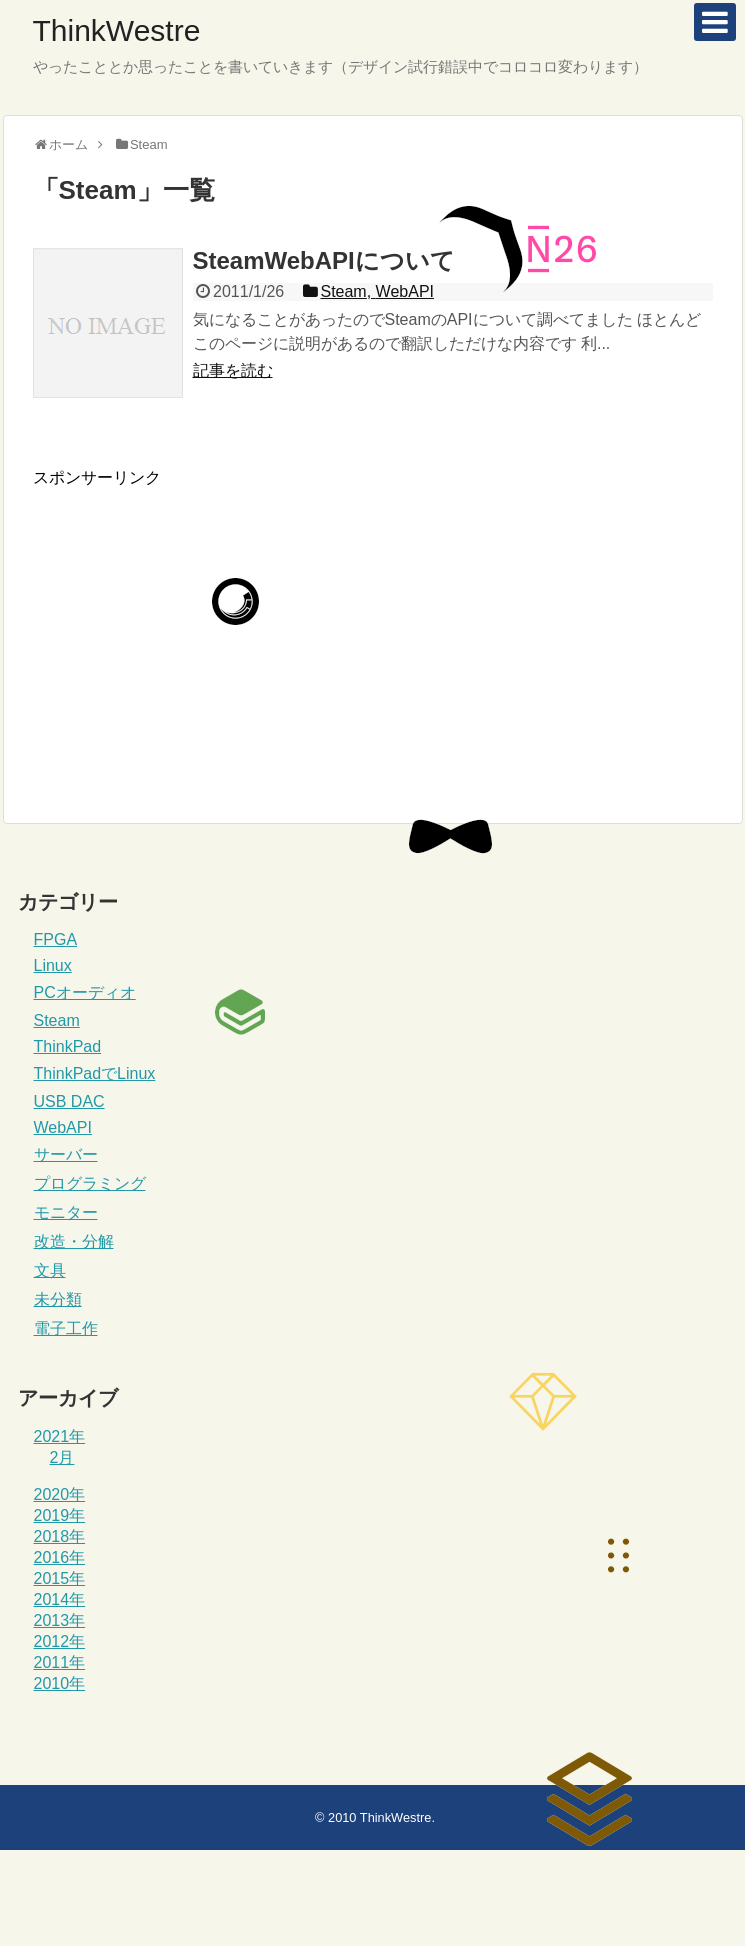 The image size is (745, 1946). What do you see at coordinates (481, 249) in the screenshot?
I see `Air India airline app or website` at bounding box center [481, 249].